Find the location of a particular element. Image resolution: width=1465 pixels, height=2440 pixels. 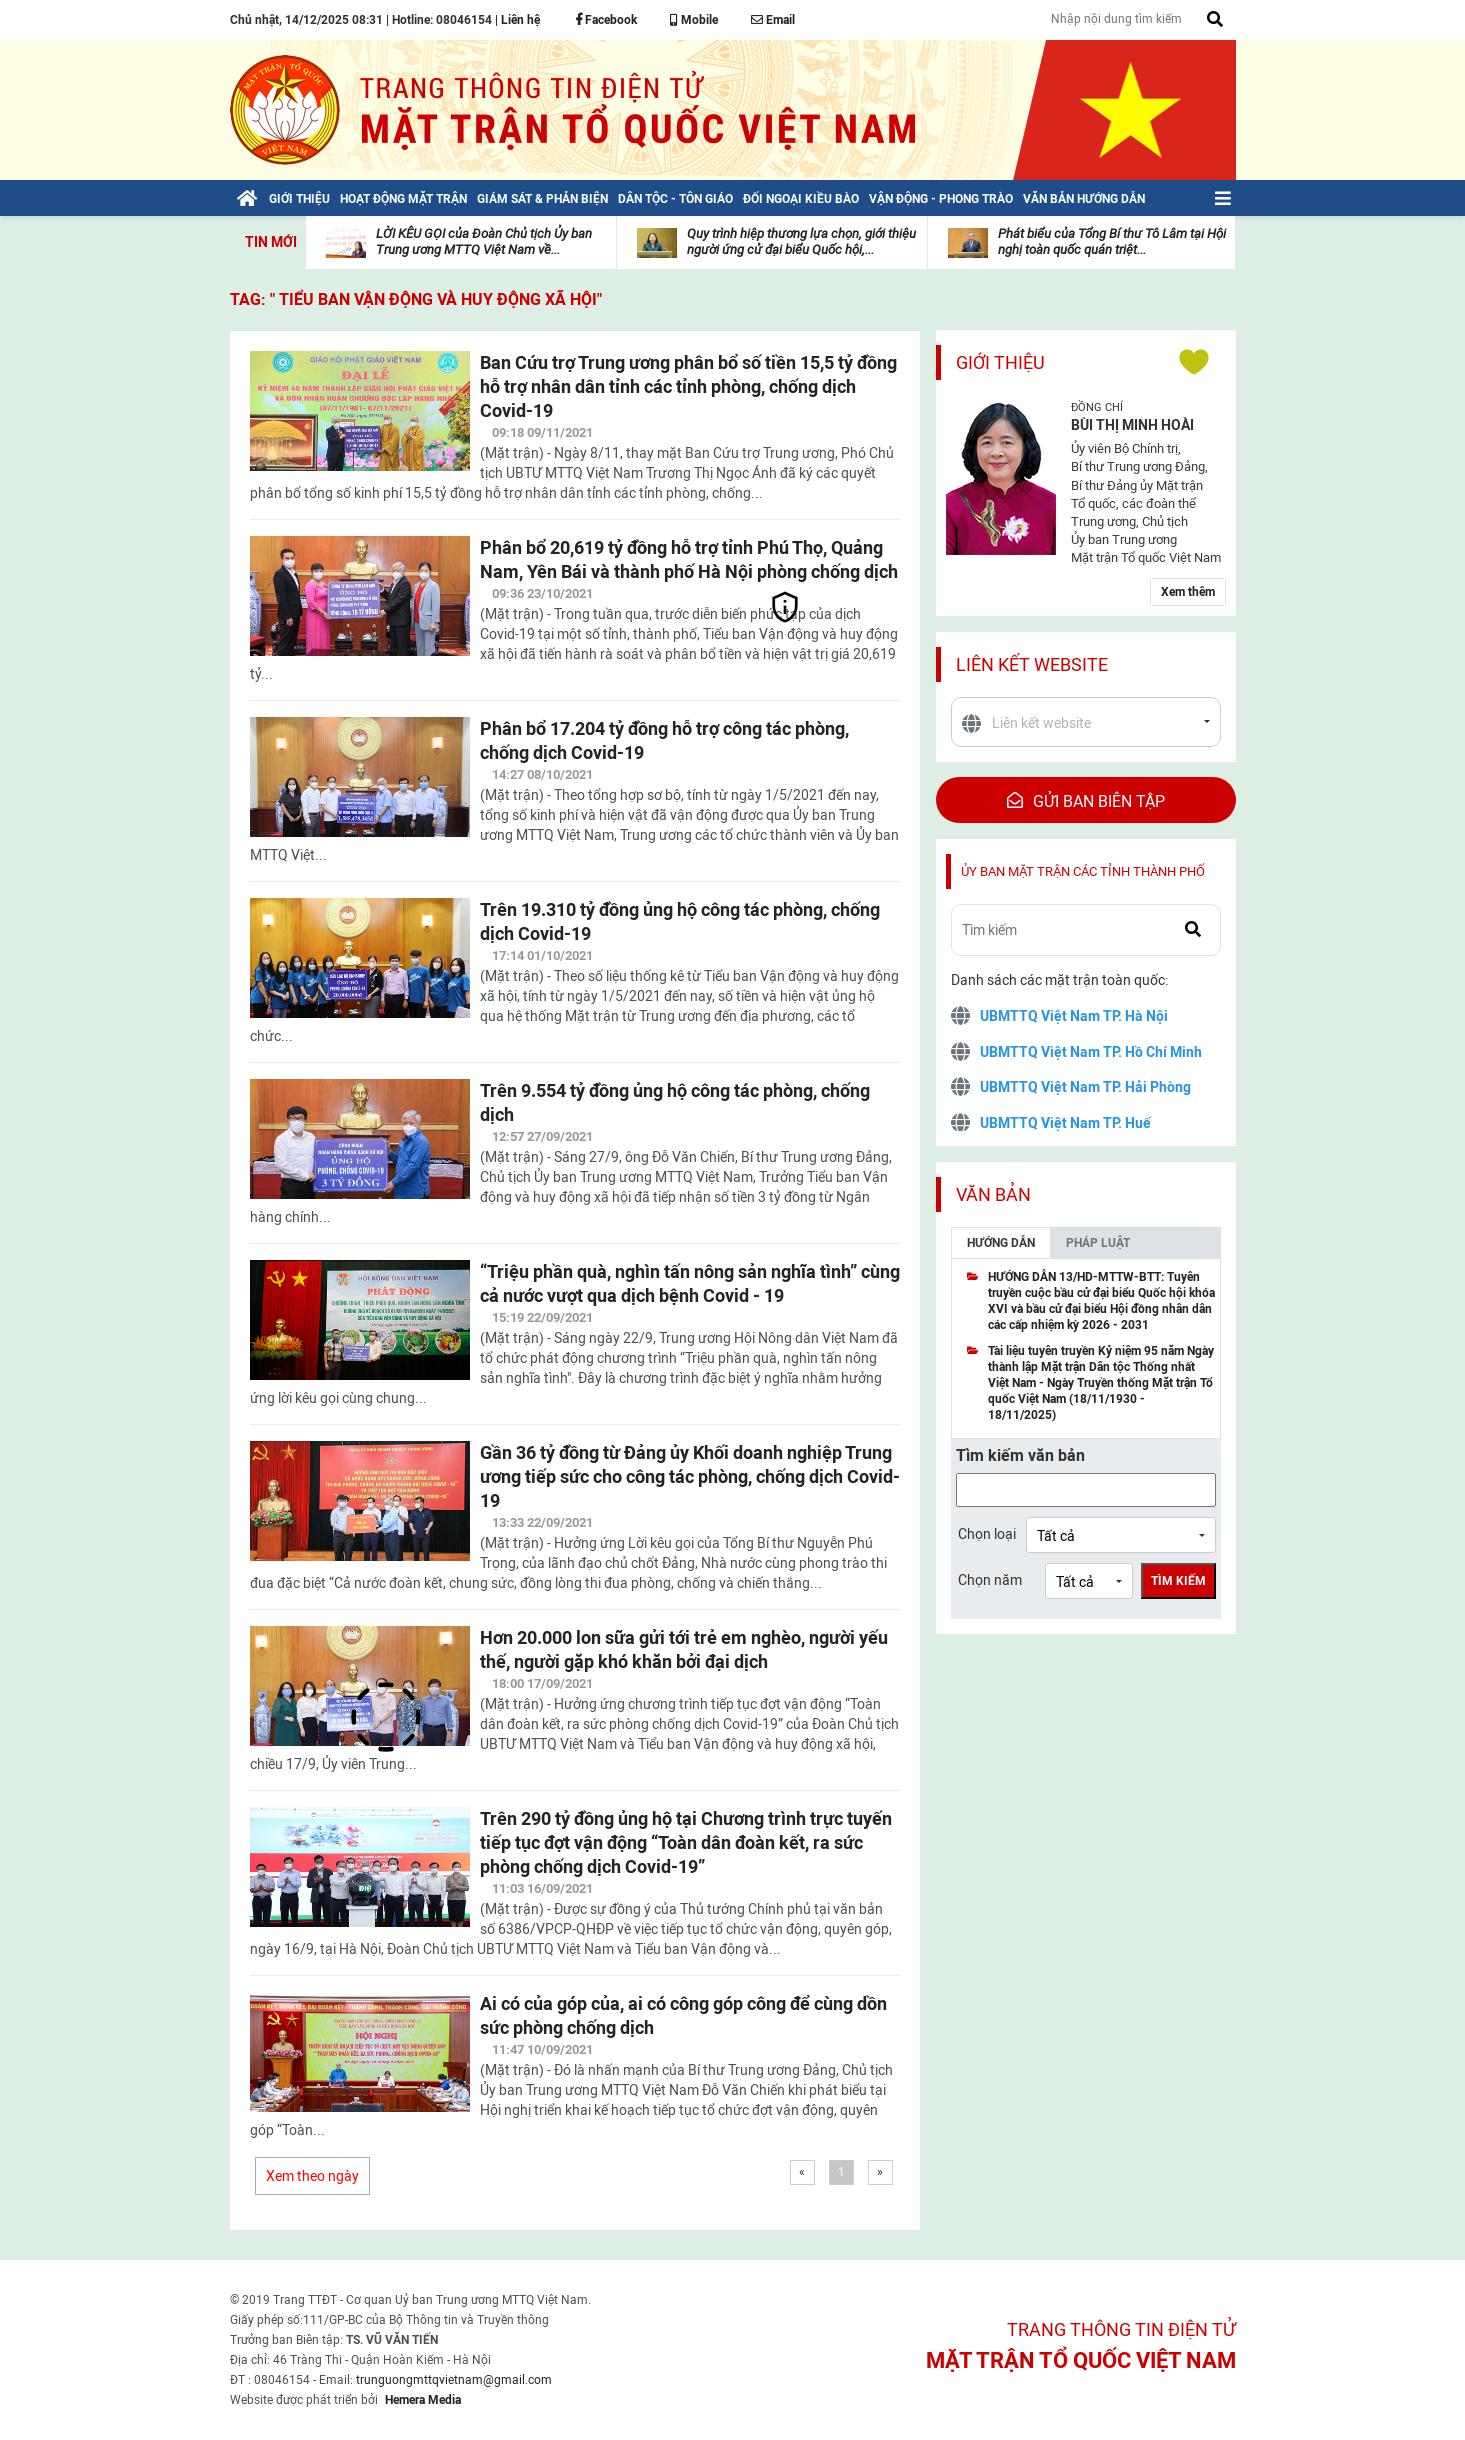

view privacy policy or security information is located at coordinates (785, 607).